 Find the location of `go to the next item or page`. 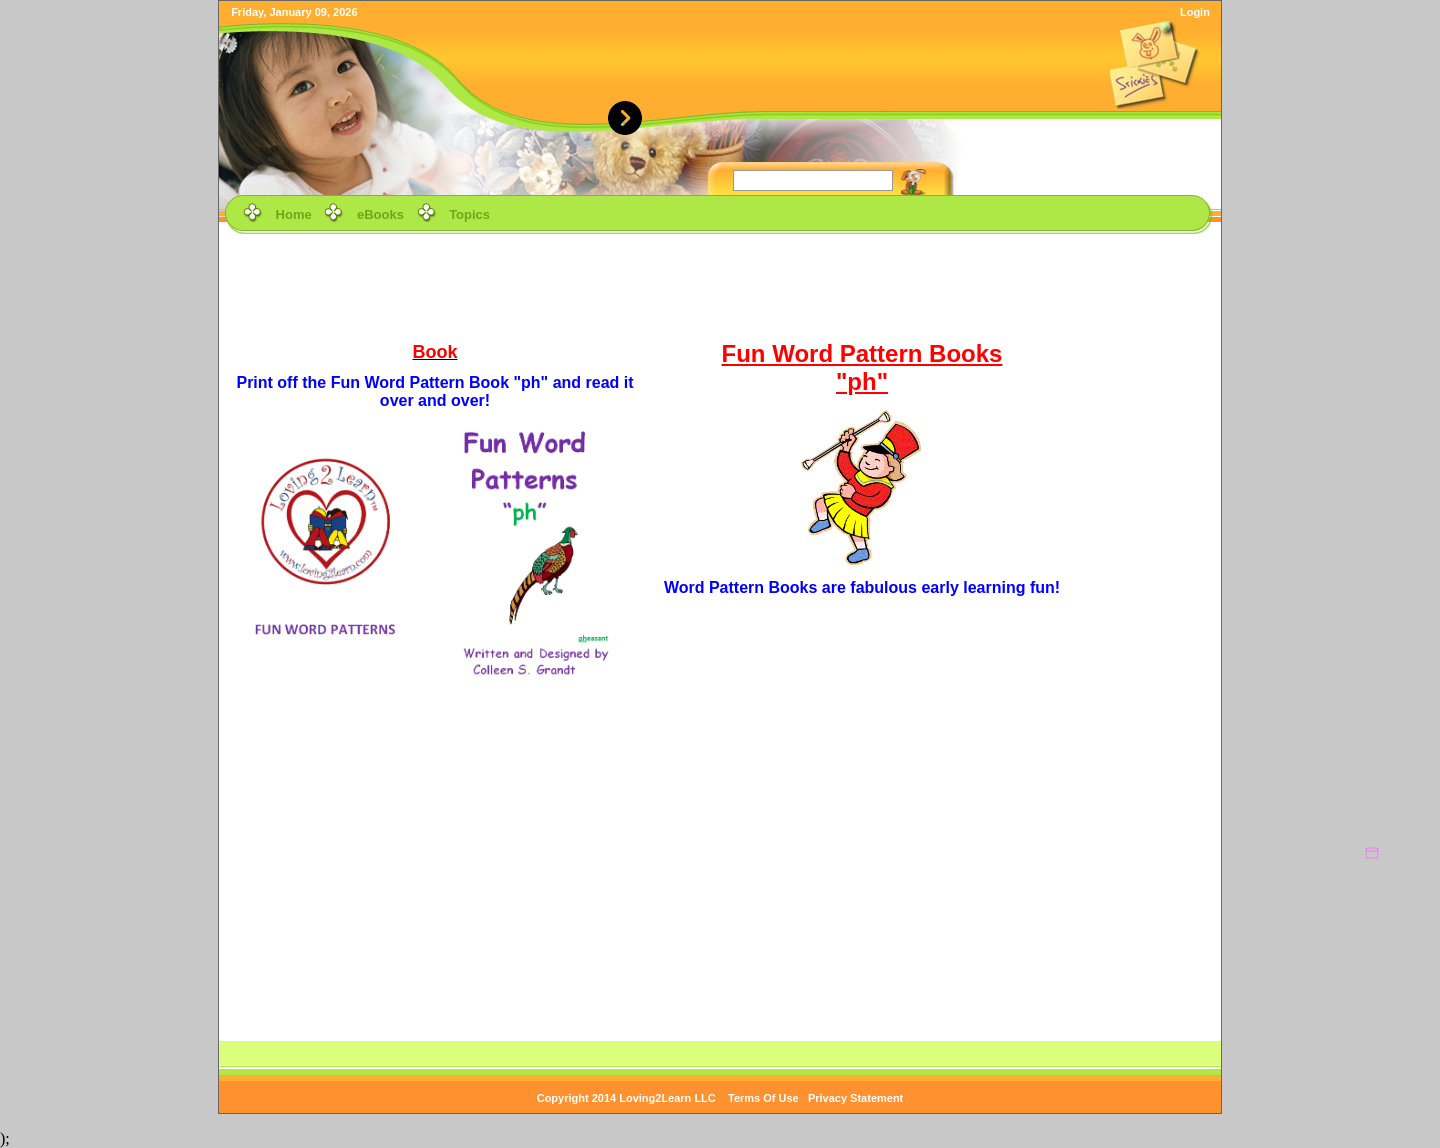

go to the next item or page is located at coordinates (625, 118).